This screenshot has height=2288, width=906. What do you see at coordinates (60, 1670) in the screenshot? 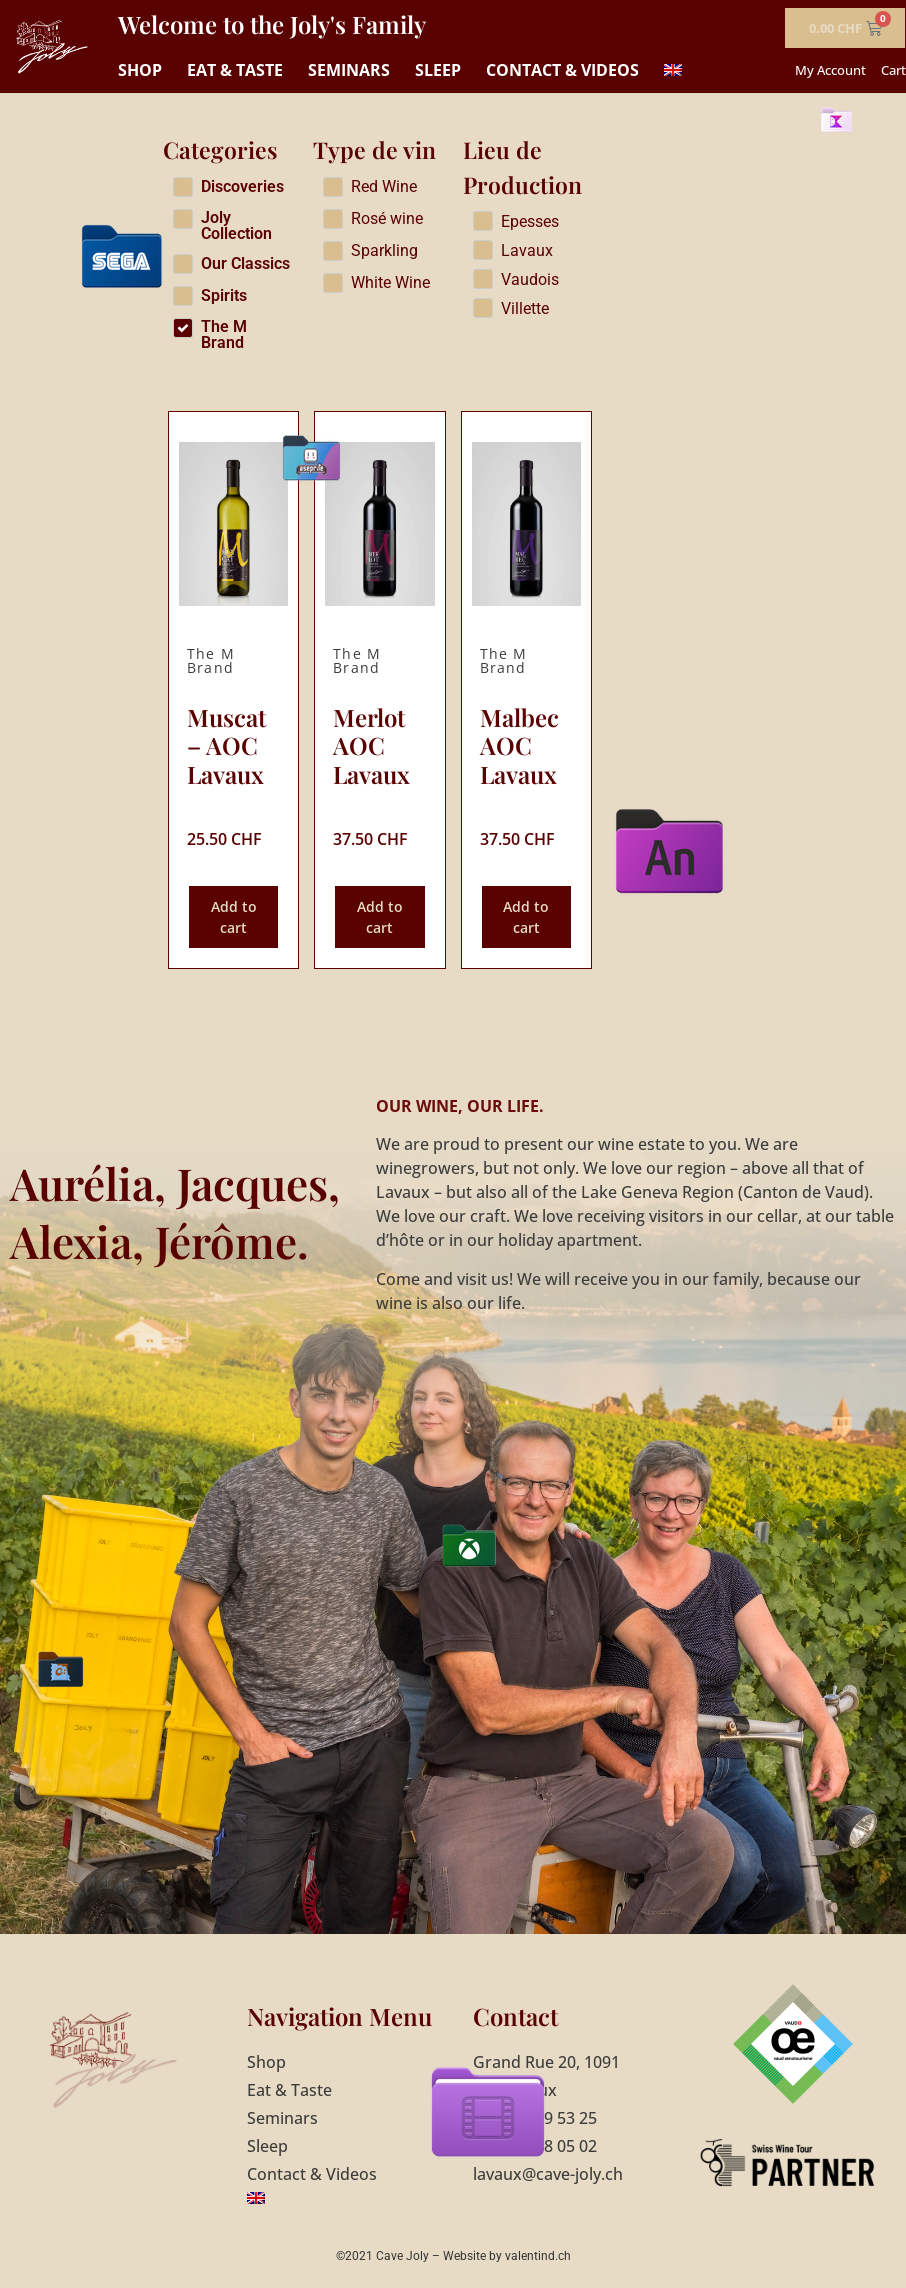
I see `folder containing chocolatey package manager files` at bounding box center [60, 1670].